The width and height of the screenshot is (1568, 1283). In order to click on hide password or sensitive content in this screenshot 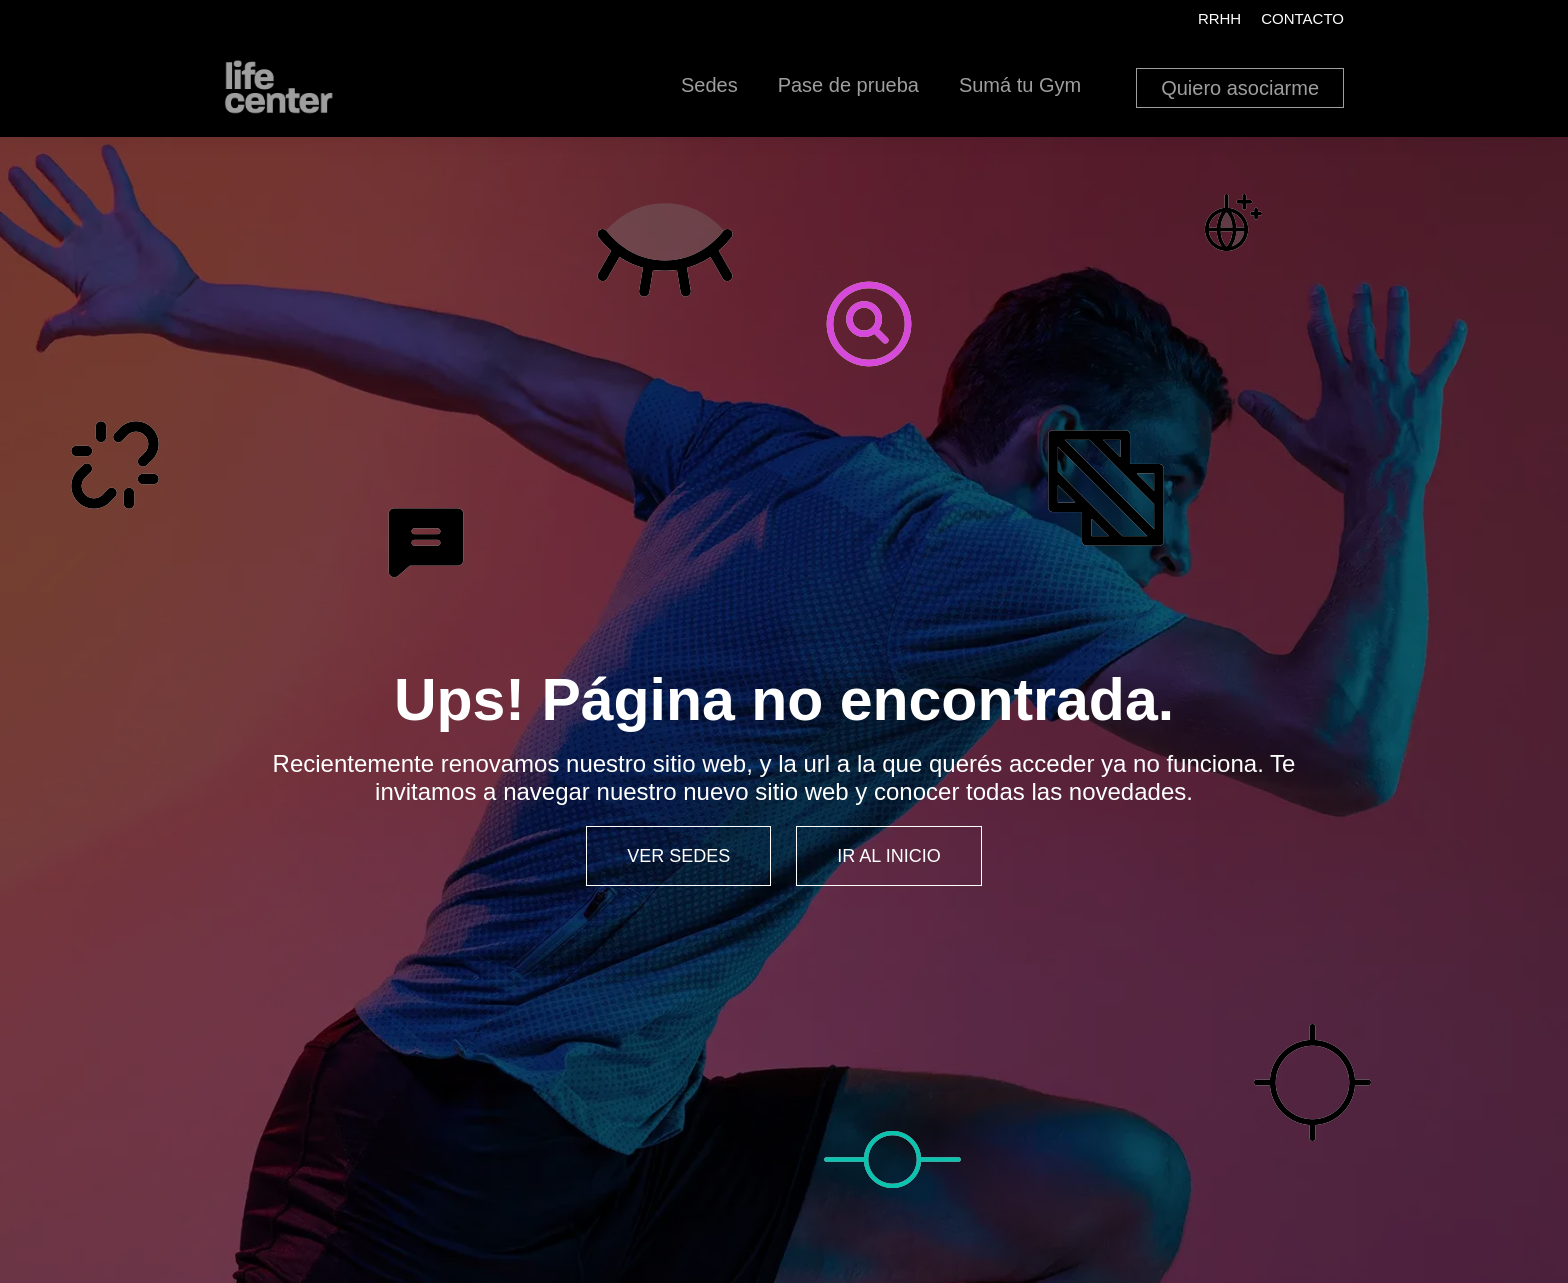, I will do `click(665, 250)`.